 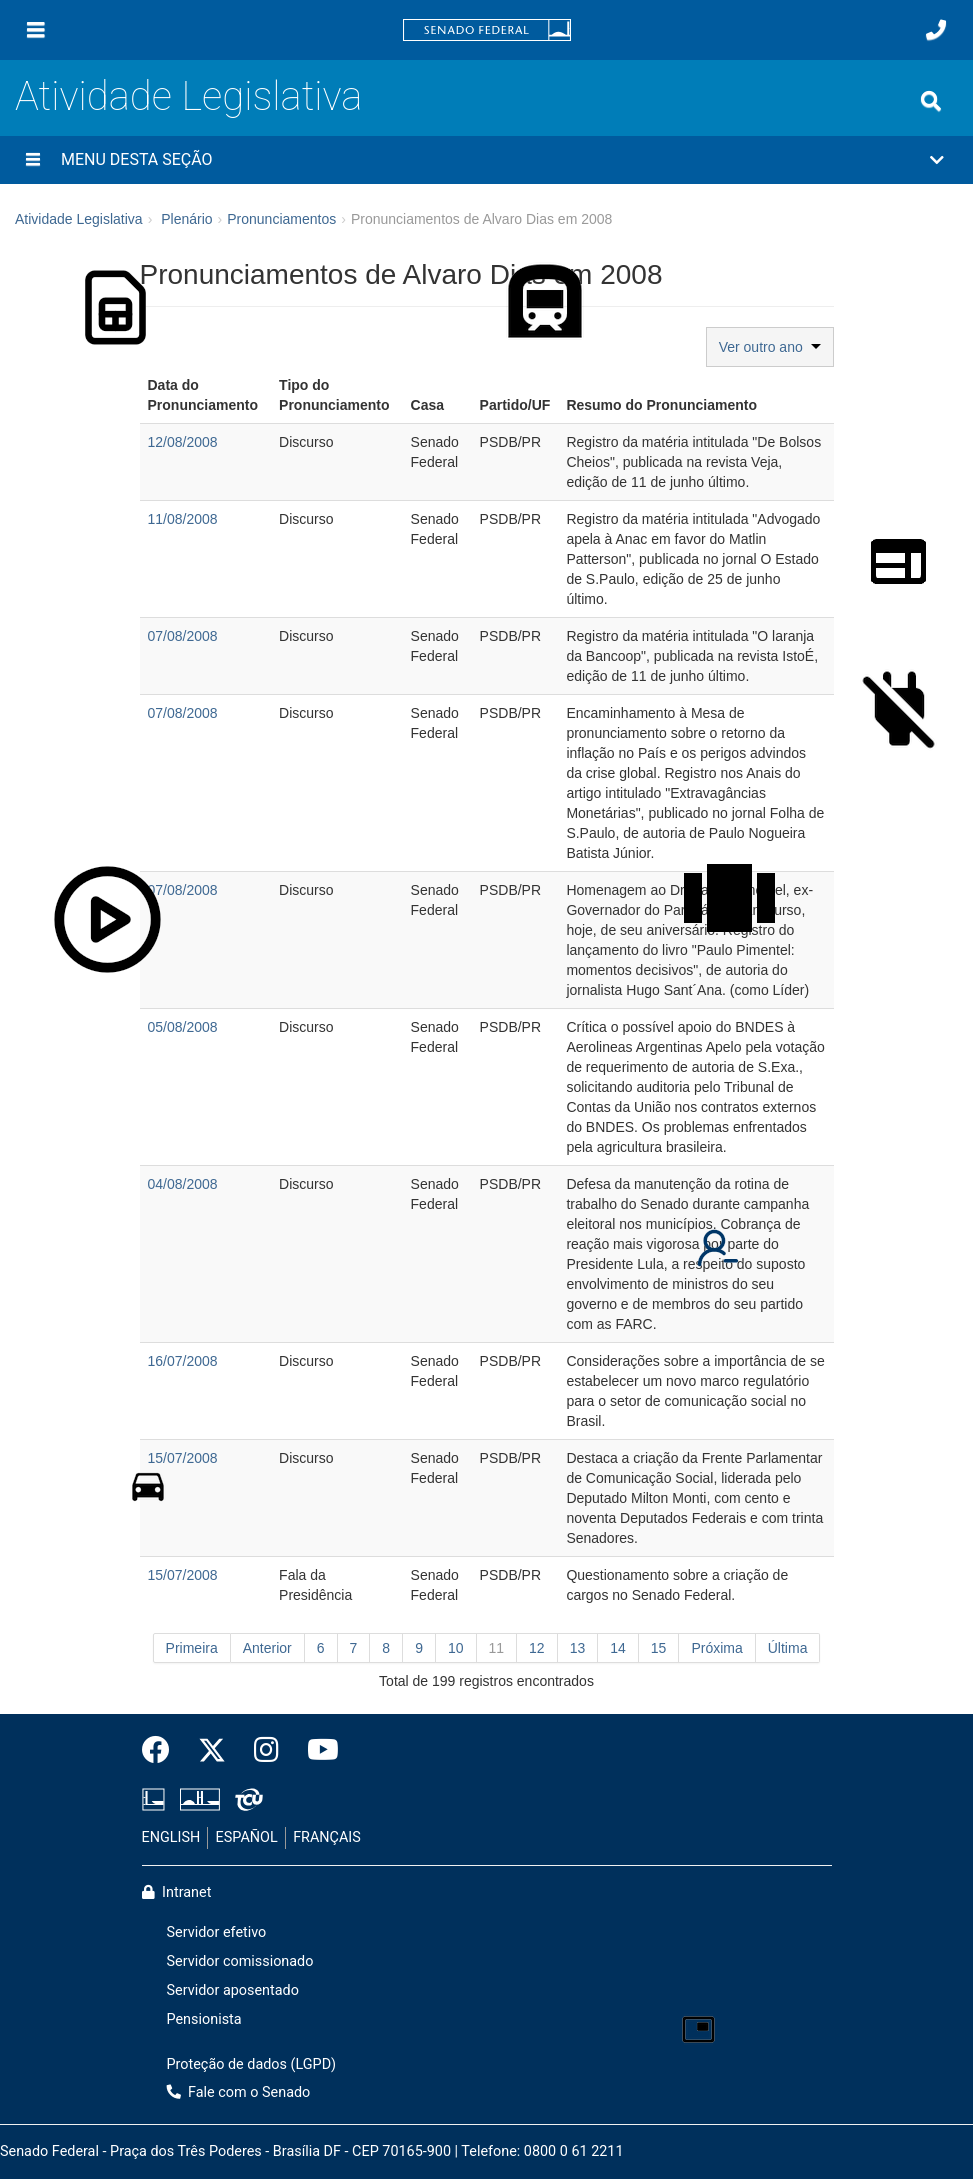 What do you see at coordinates (899, 708) in the screenshot?
I see `power or charging is disabled` at bounding box center [899, 708].